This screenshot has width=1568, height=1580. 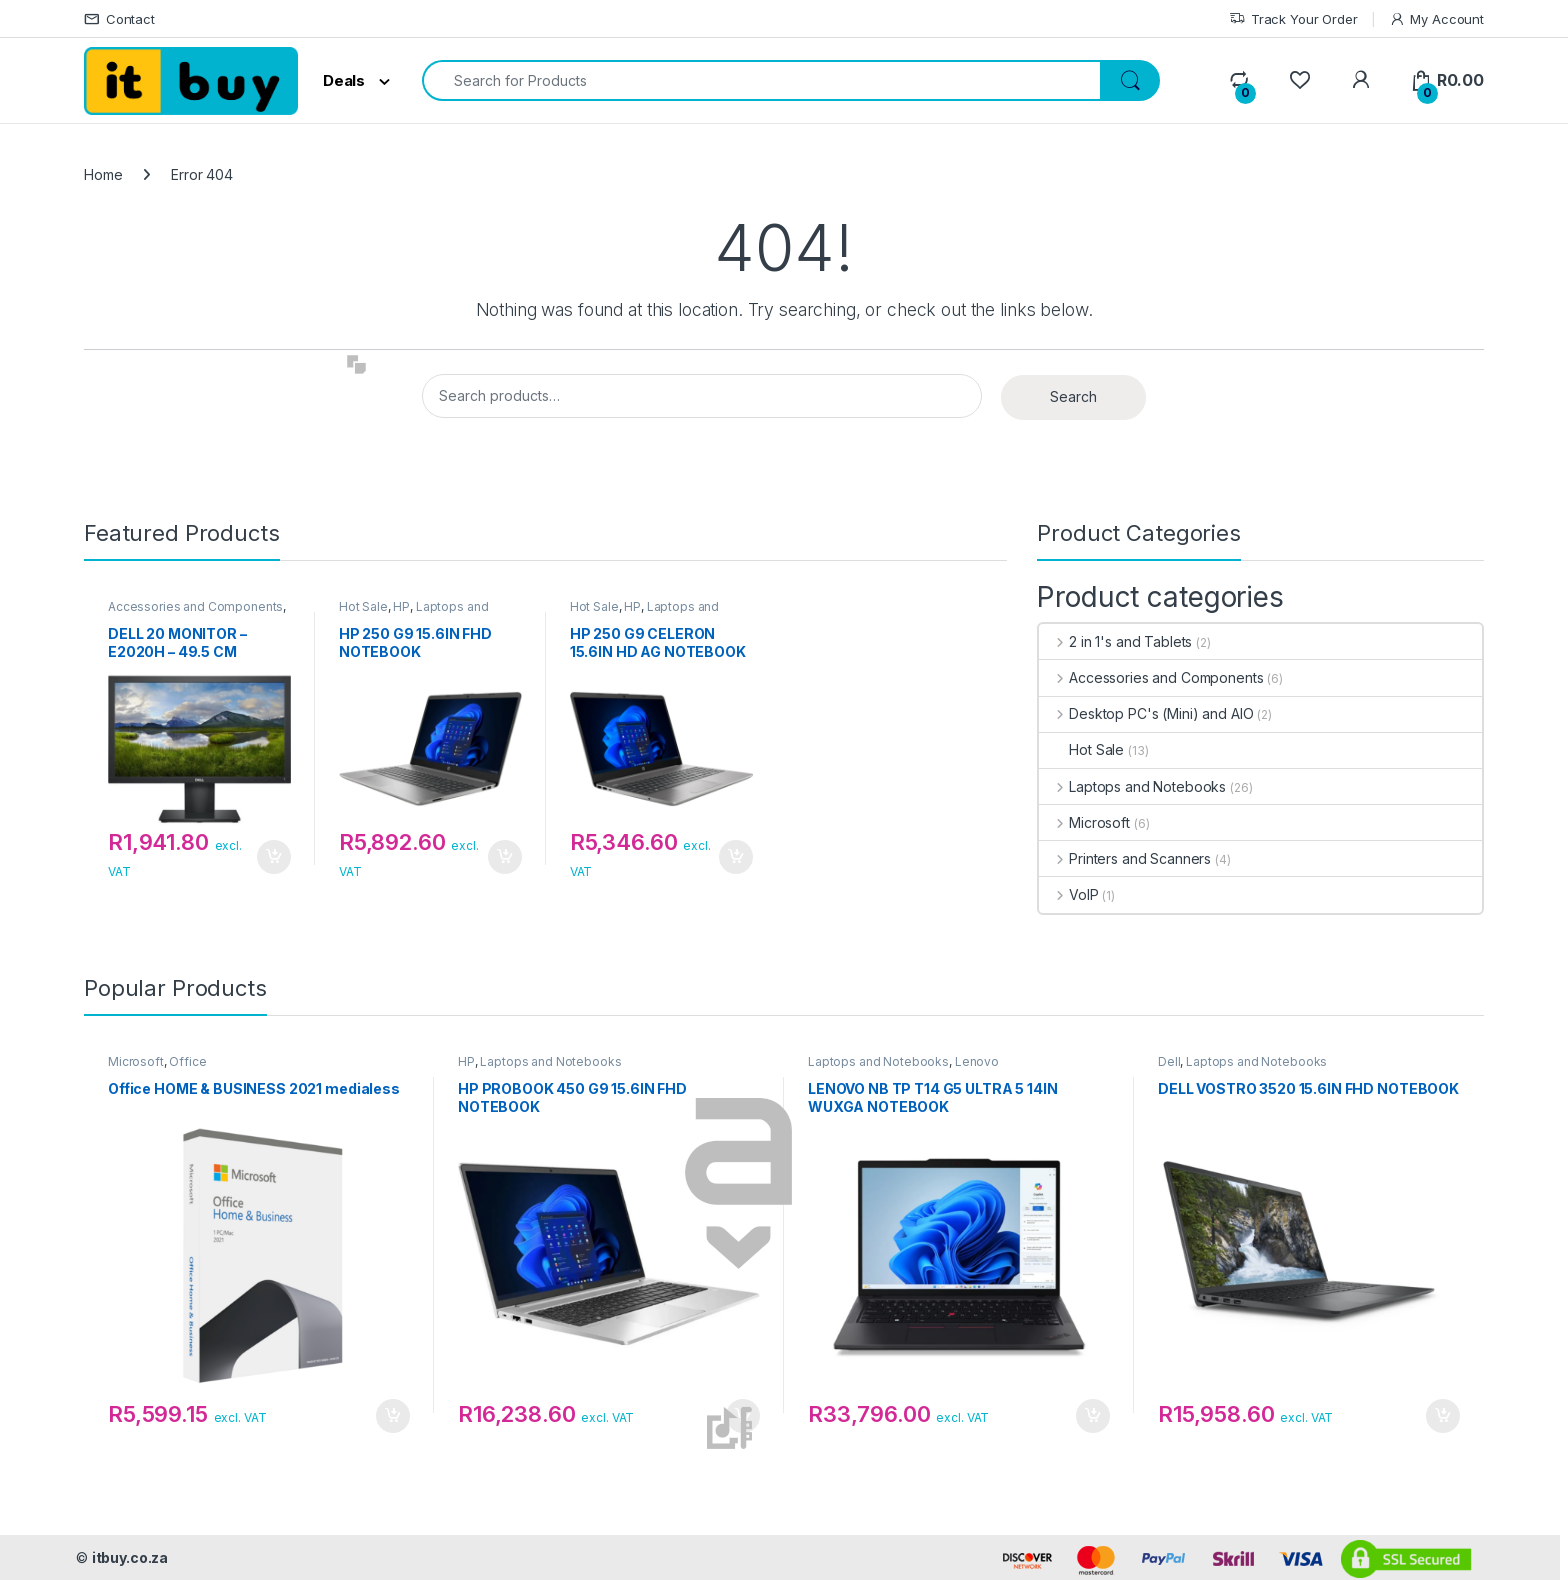 What do you see at coordinates (738, 1183) in the screenshot?
I see `insert text at cursor position` at bounding box center [738, 1183].